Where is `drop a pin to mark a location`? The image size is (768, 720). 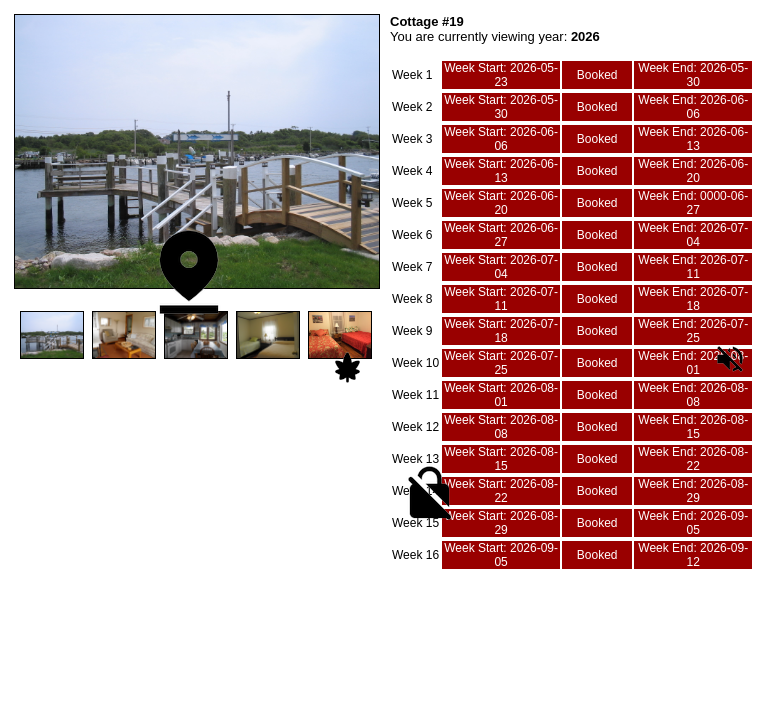
drop a pin to mark a location is located at coordinates (189, 272).